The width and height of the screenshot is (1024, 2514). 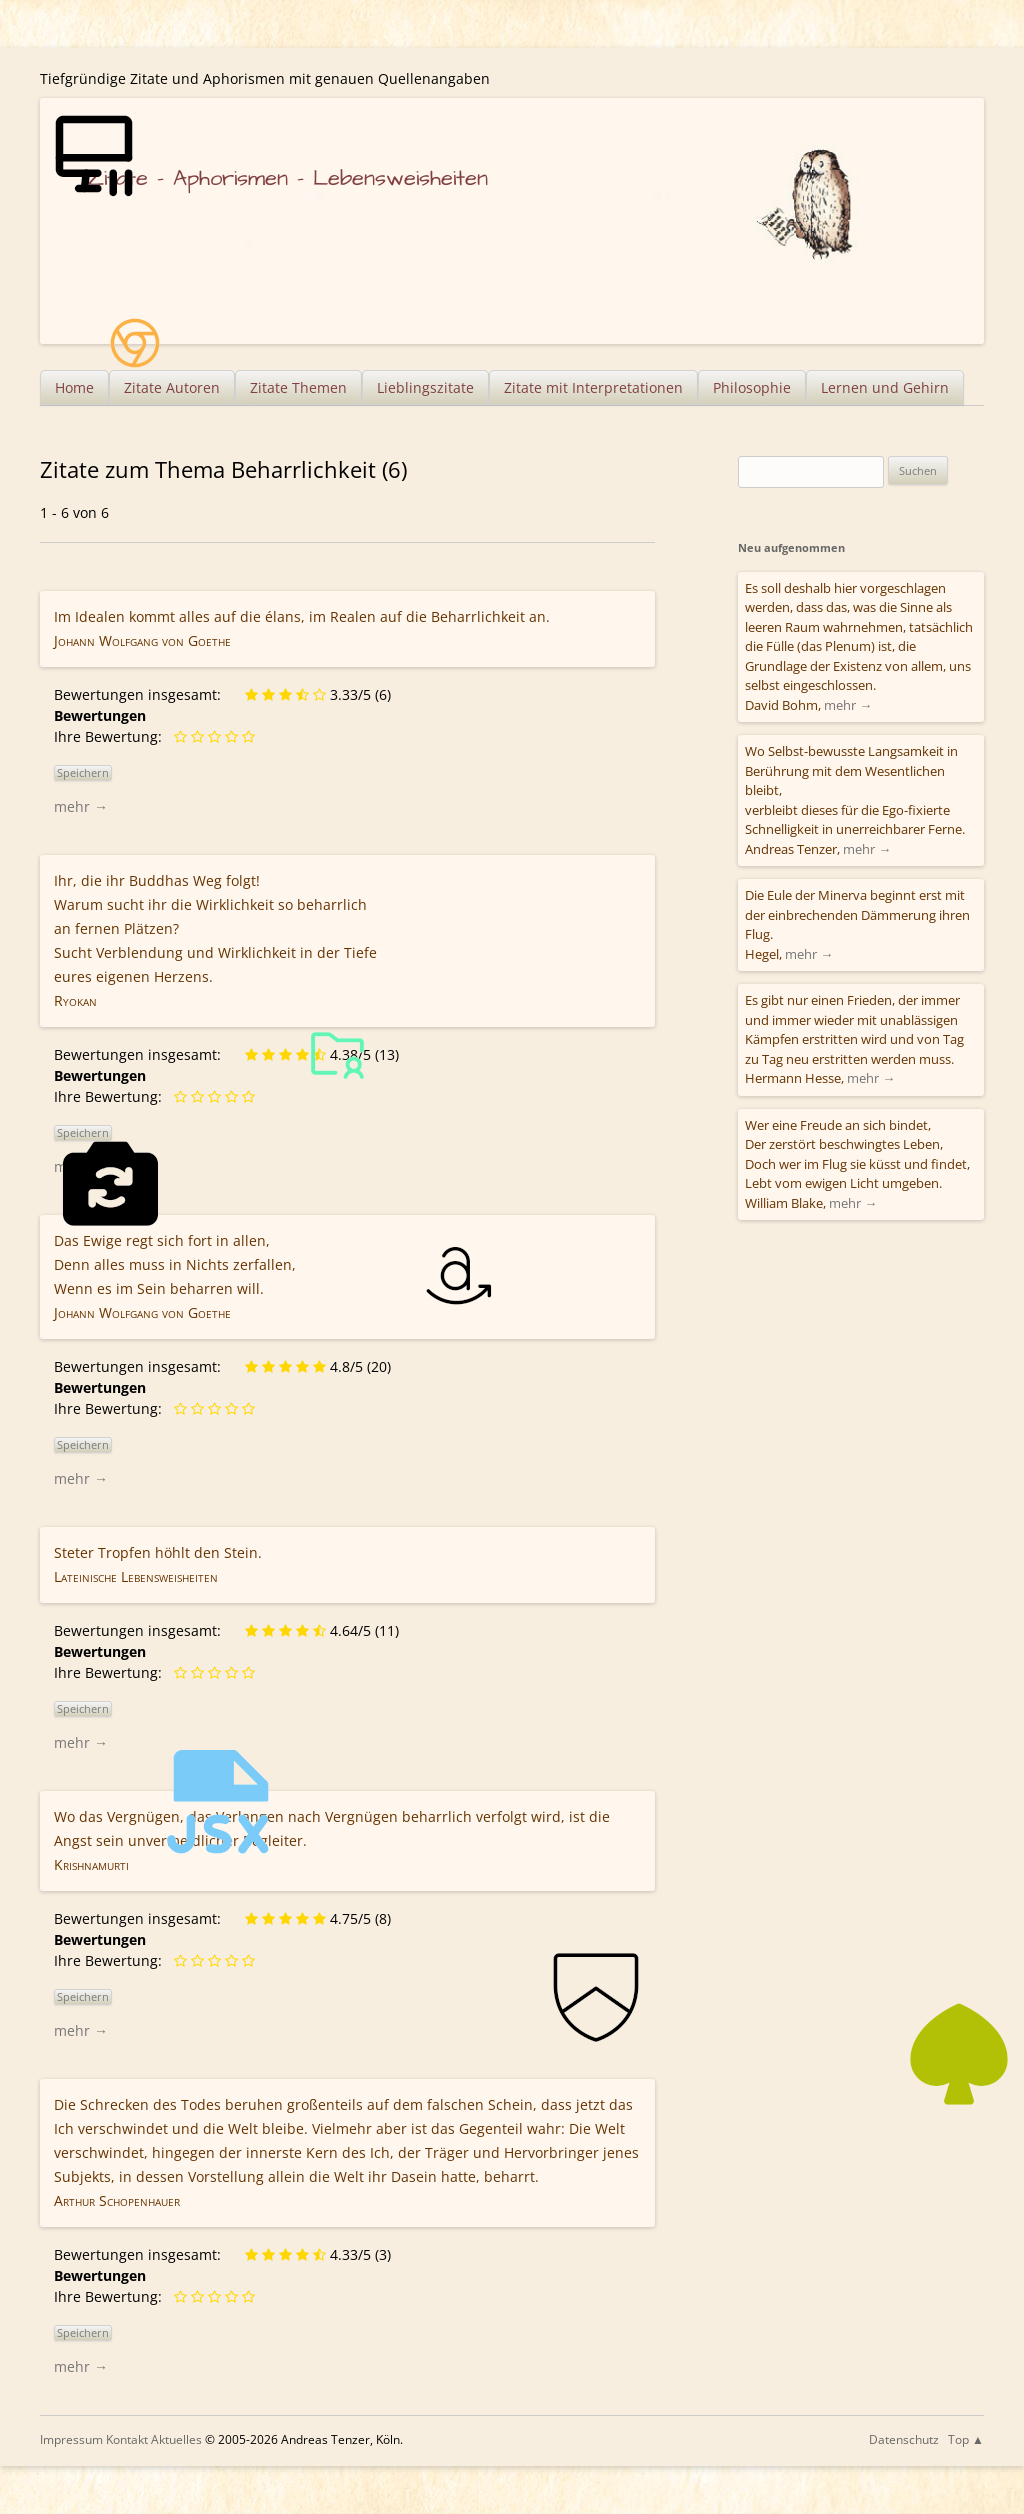 What do you see at coordinates (135, 343) in the screenshot?
I see `open Google Chrome browser` at bounding box center [135, 343].